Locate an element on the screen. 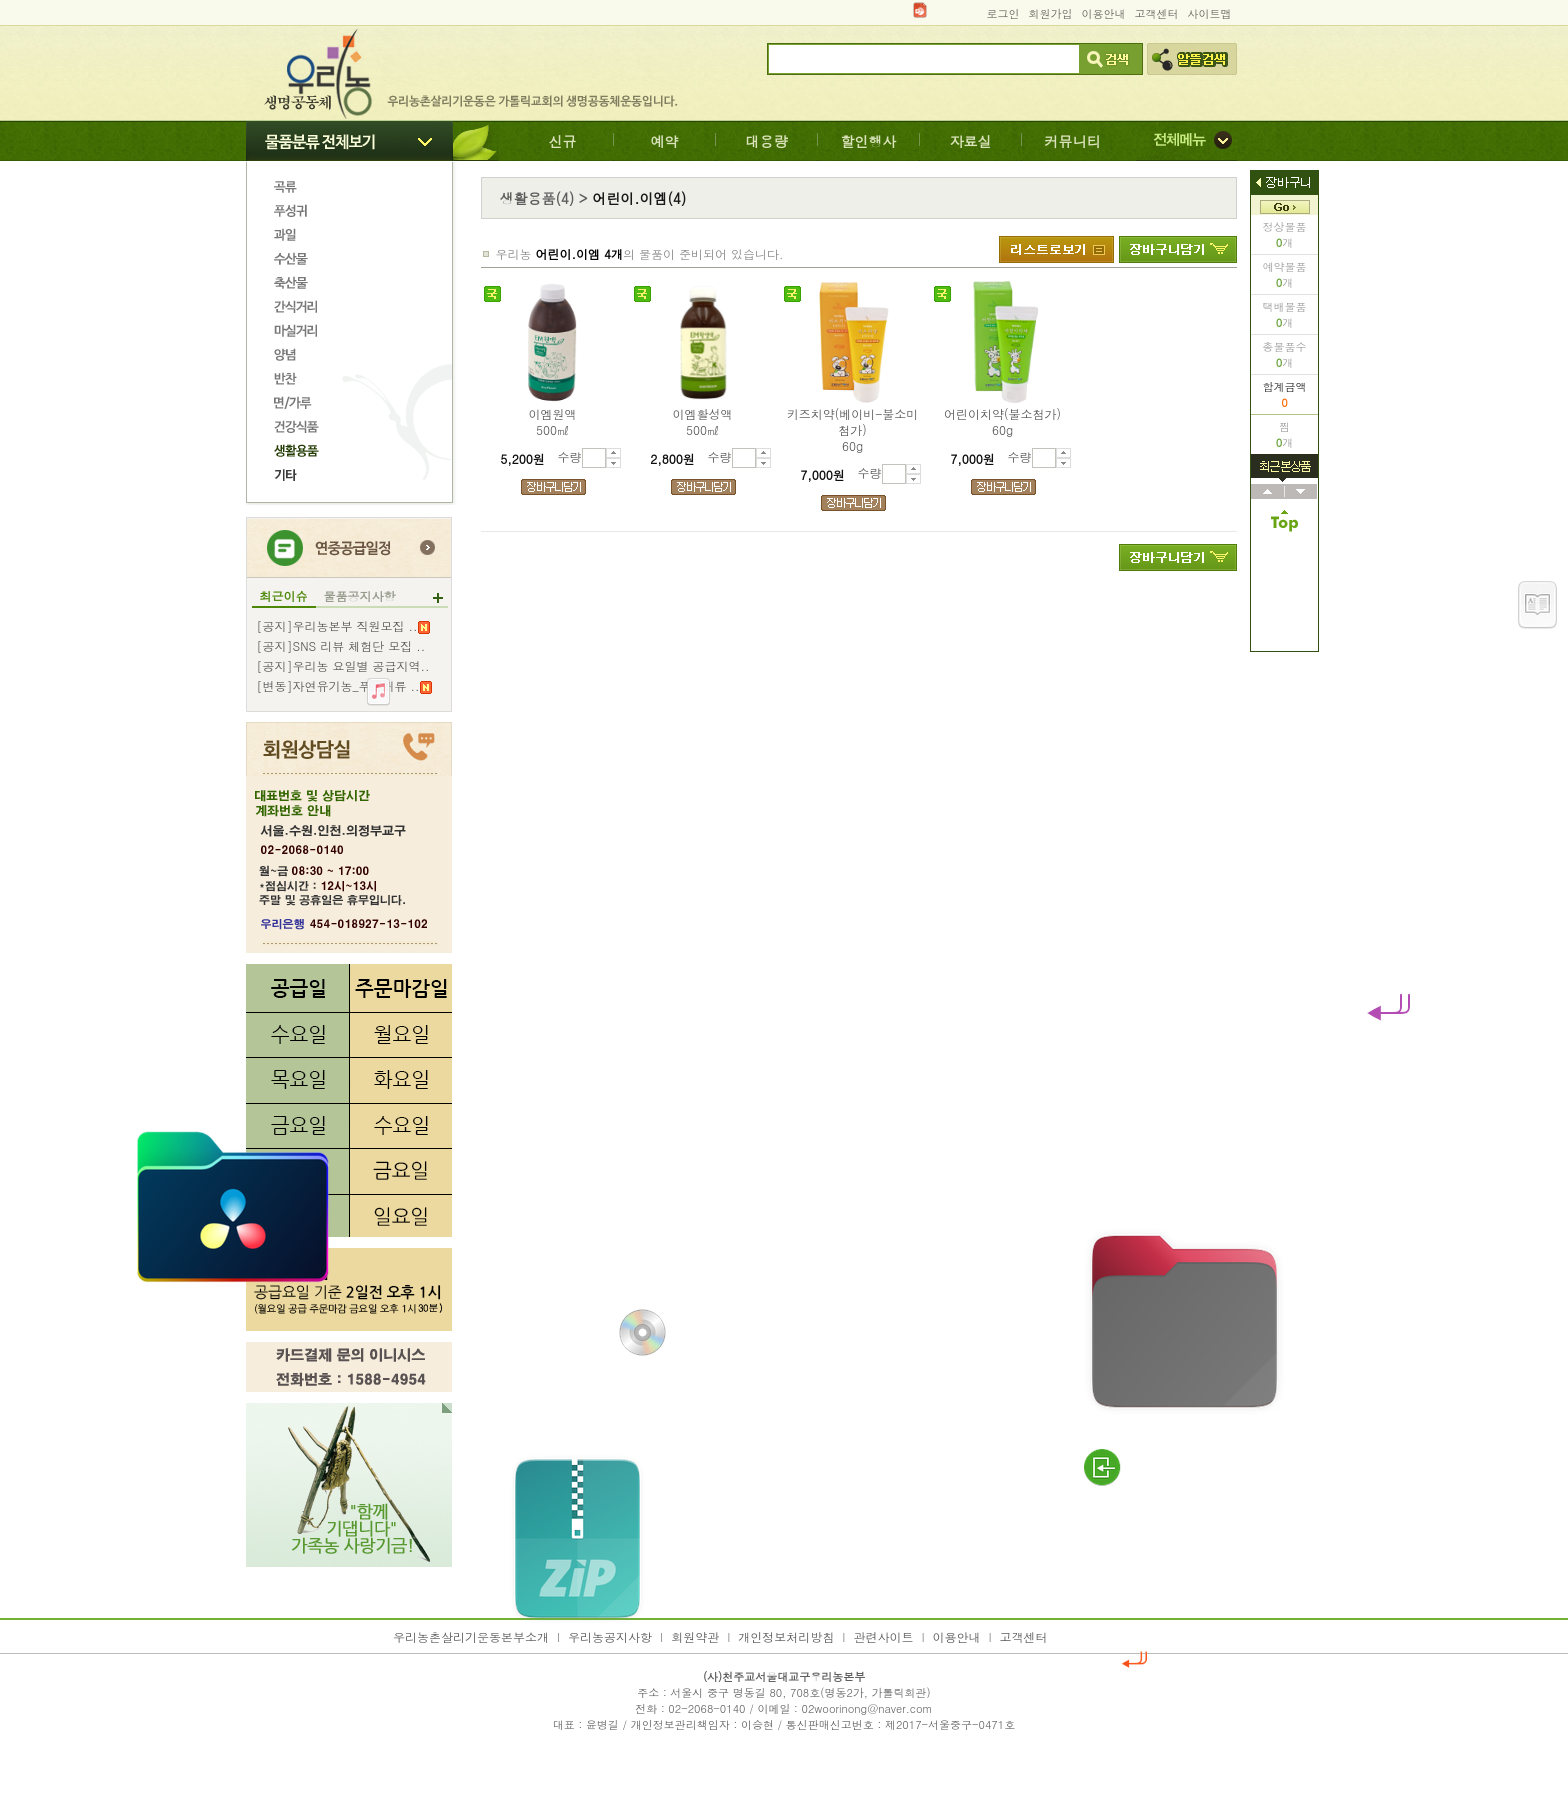  an audio or music file is located at coordinates (378, 691).